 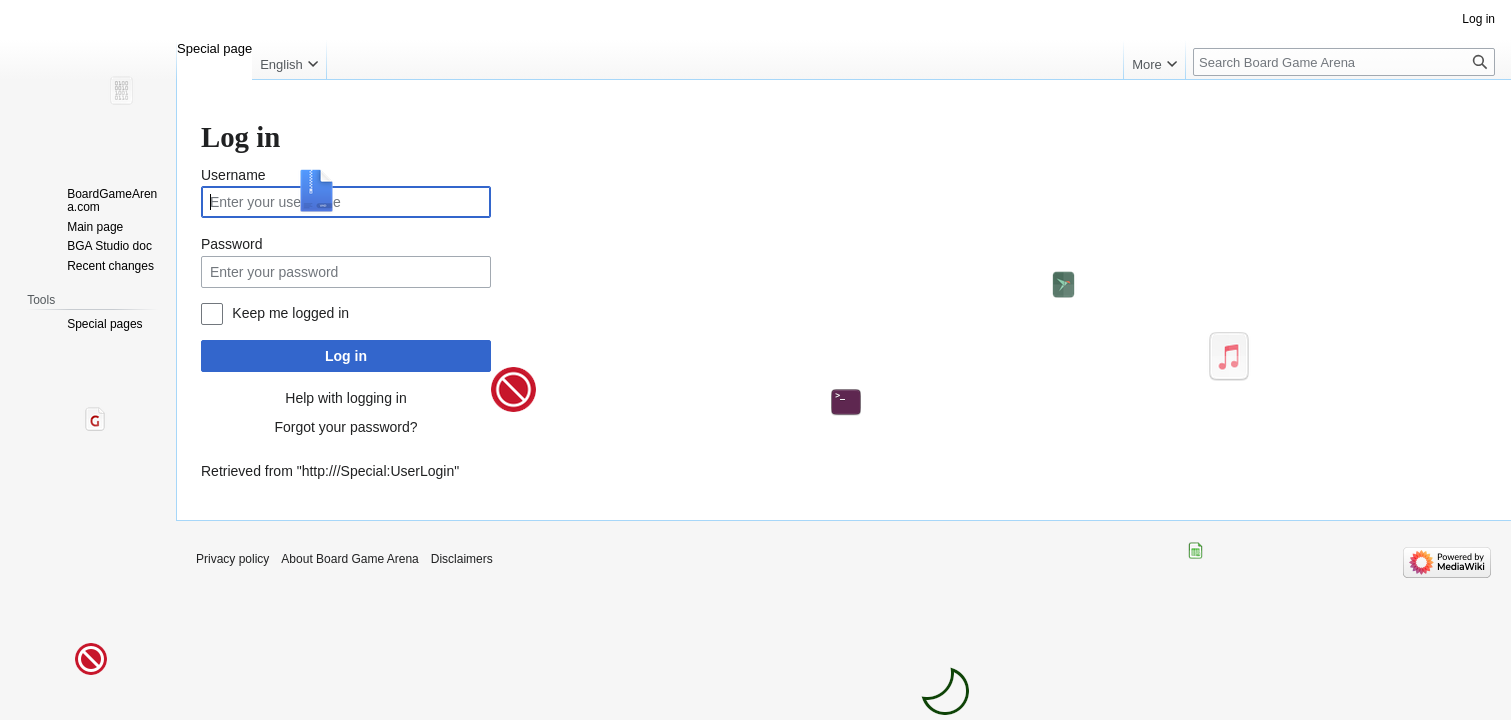 What do you see at coordinates (95, 419) in the screenshot?
I see `a g-code file for 3D printing or CNC machining` at bounding box center [95, 419].